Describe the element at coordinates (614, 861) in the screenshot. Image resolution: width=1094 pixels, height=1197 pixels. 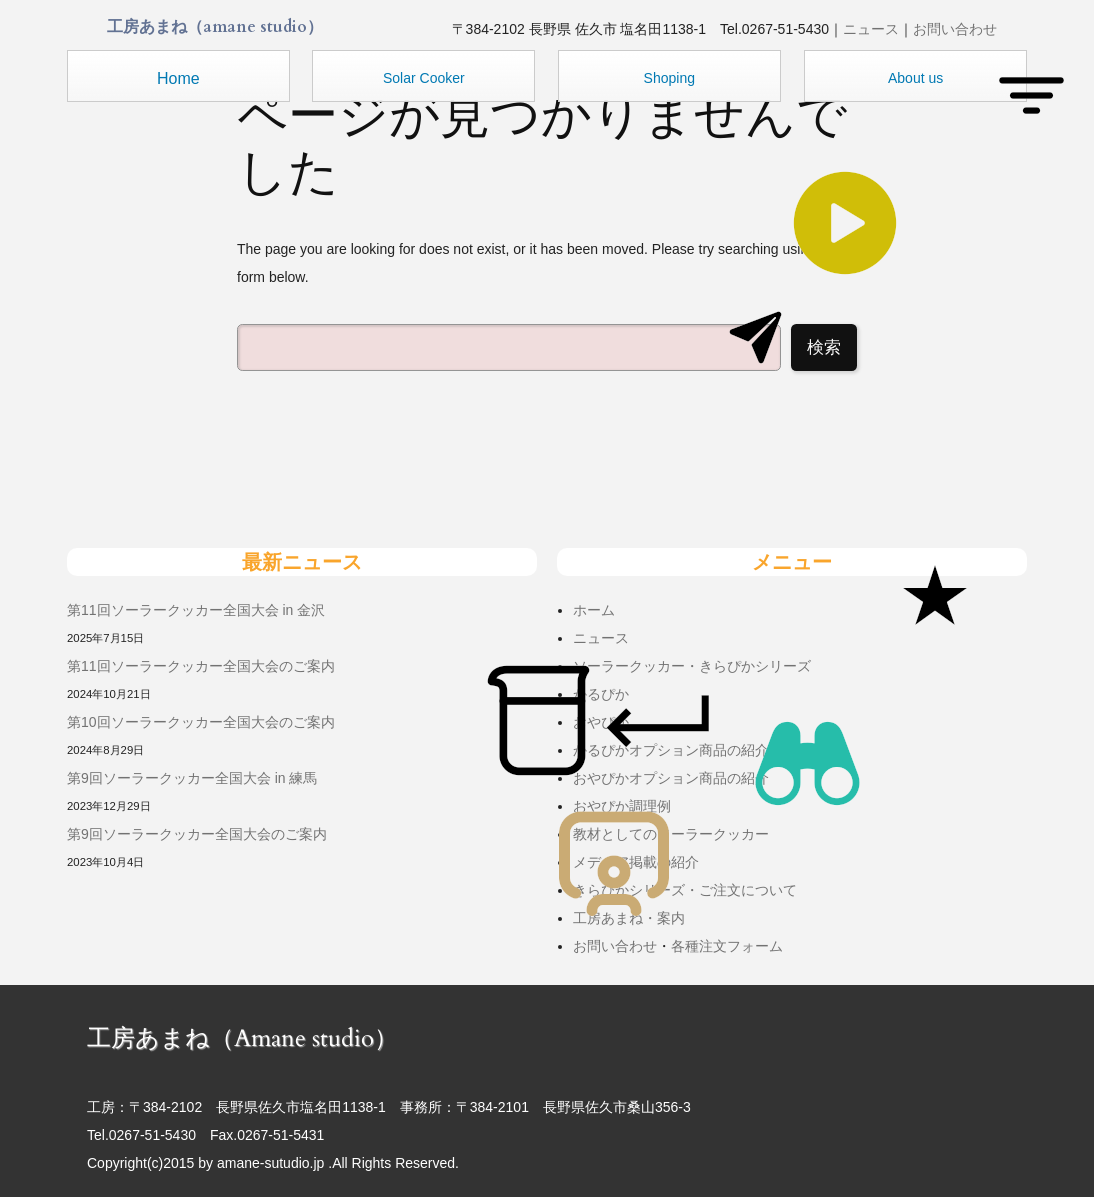
I see `view user's screen or monitor activity` at that location.